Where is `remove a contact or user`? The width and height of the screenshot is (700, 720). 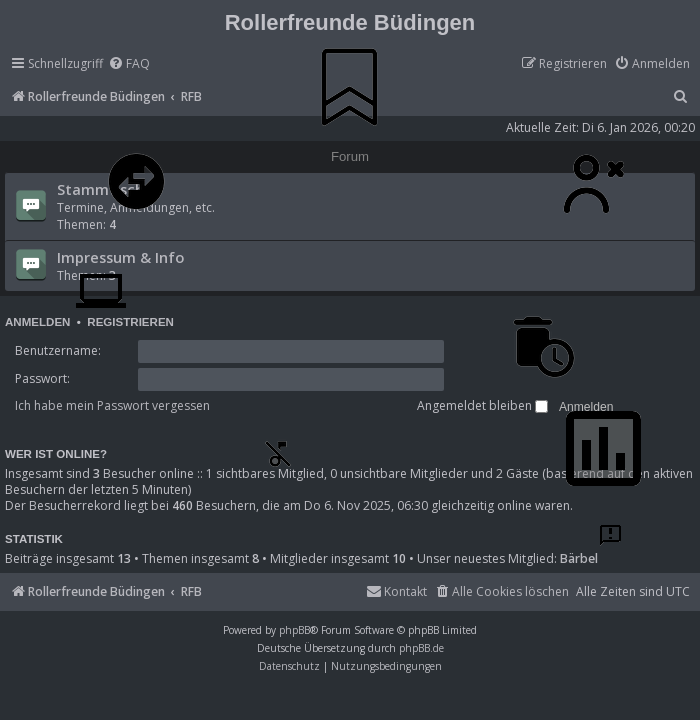
remove a contact or user is located at coordinates (593, 184).